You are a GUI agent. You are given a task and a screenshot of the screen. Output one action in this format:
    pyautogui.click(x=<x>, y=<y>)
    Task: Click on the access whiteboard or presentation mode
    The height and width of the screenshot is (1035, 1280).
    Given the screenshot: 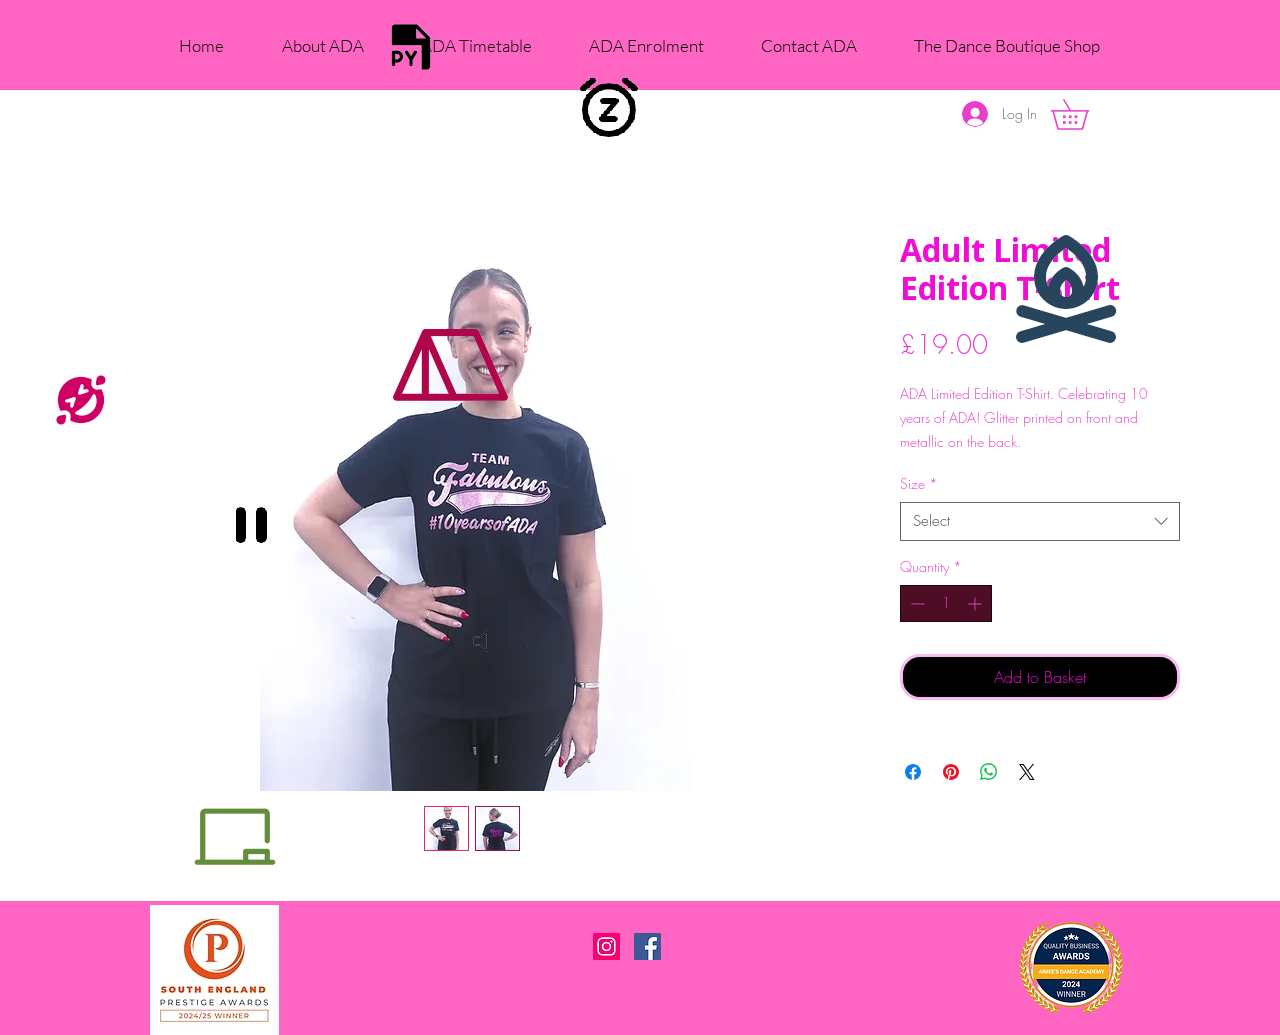 What is the action you would take?
    pyautogui.click(x=235, y=838)
    